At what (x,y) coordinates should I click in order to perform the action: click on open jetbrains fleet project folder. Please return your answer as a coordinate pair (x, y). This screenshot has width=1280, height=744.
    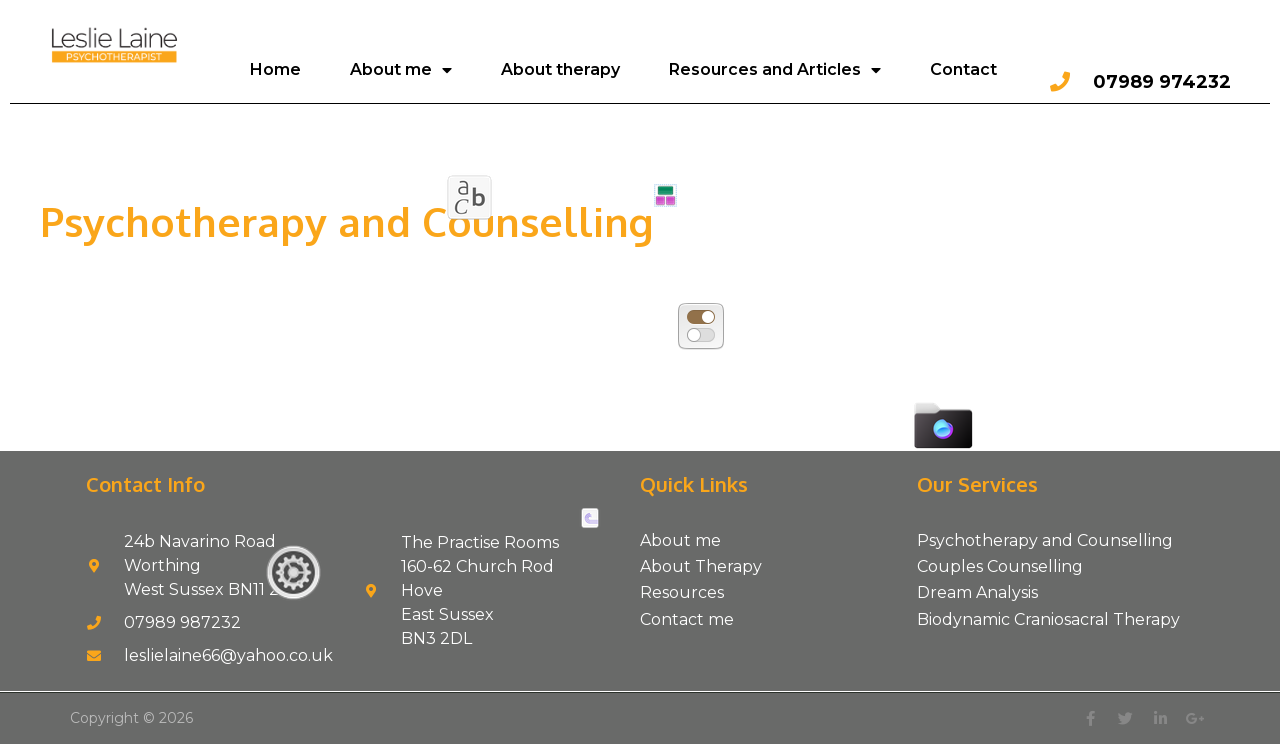
    Looking at the image, I should click on (943, 427).